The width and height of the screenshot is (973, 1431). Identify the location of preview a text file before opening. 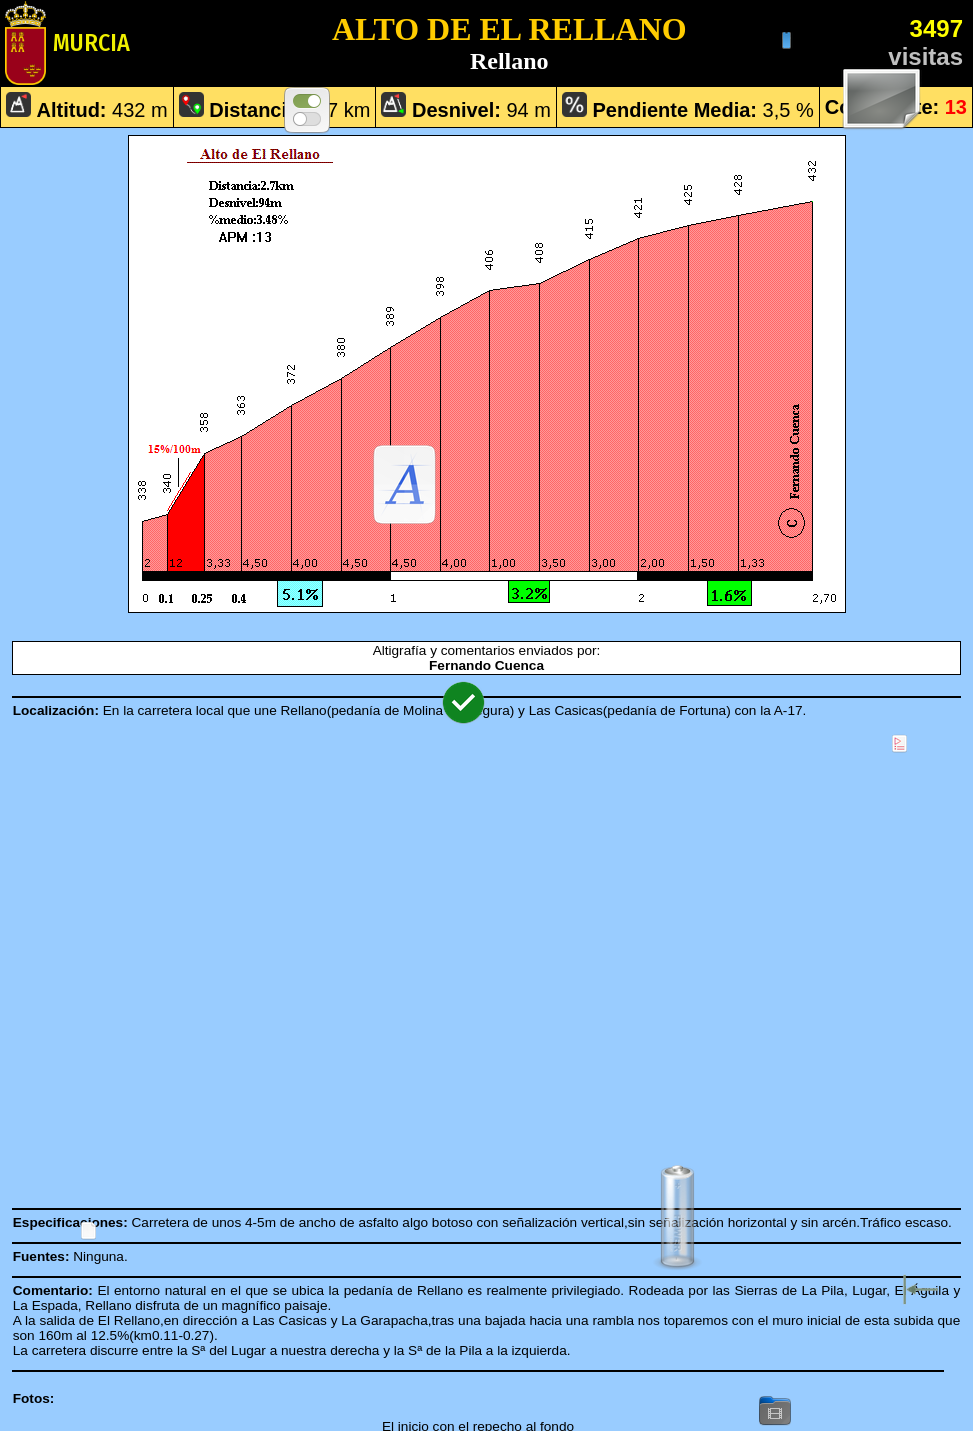
(88, 1230).